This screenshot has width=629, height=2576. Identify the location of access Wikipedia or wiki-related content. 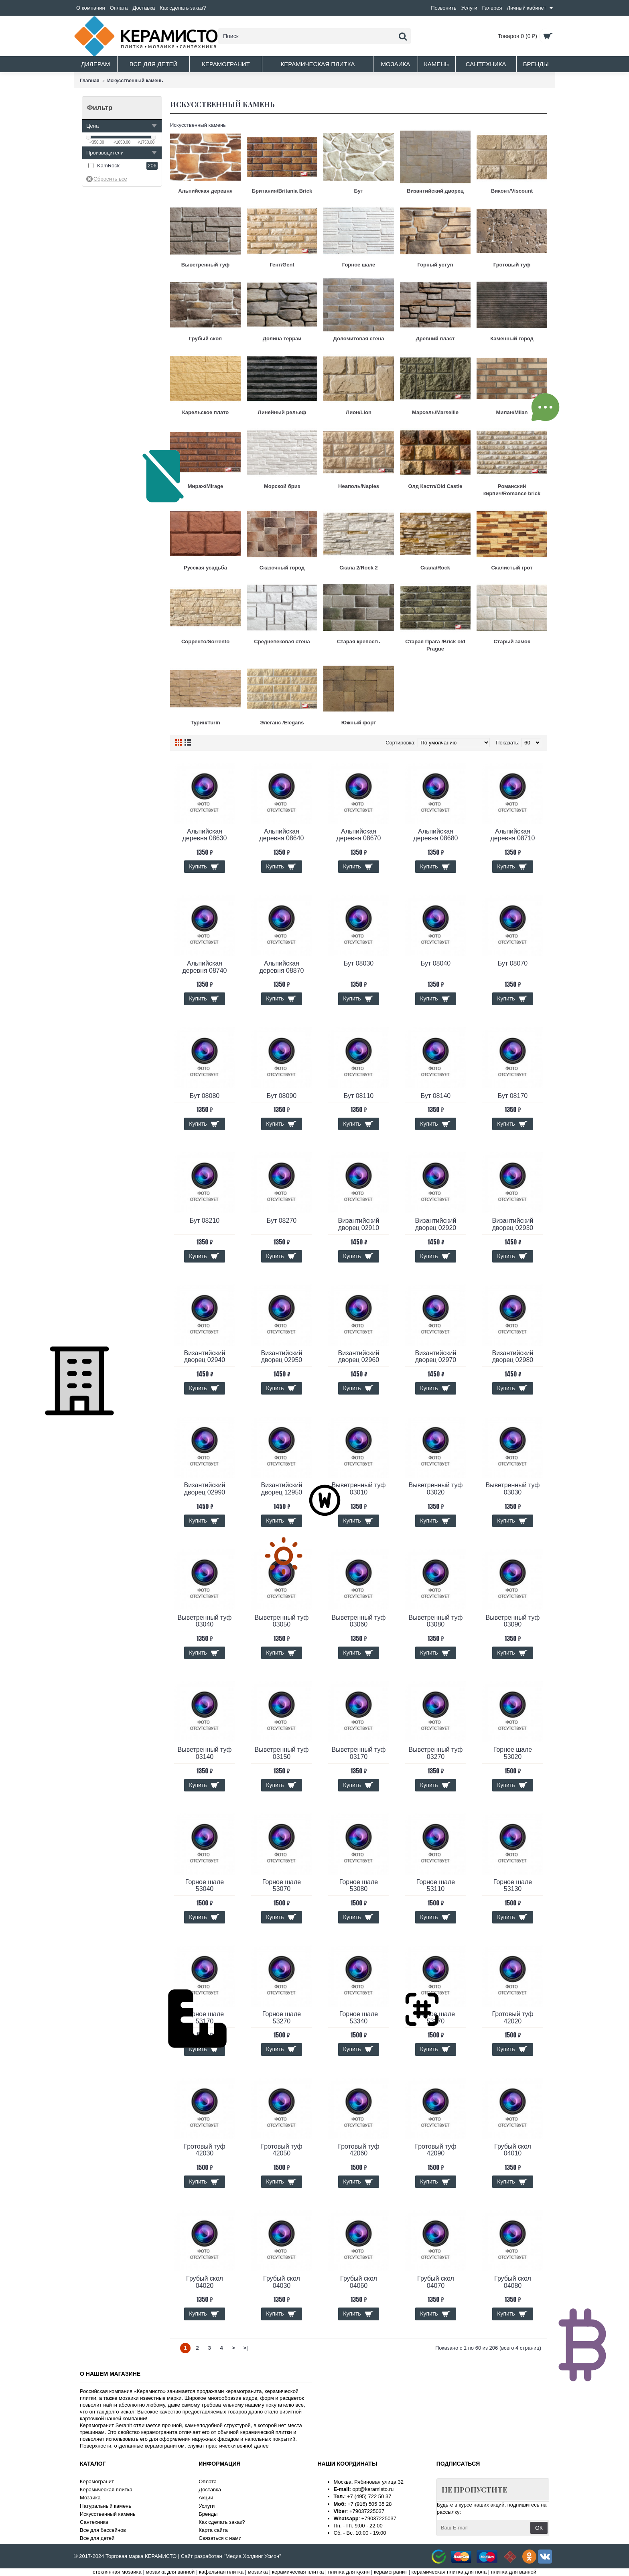
(325, 1500).